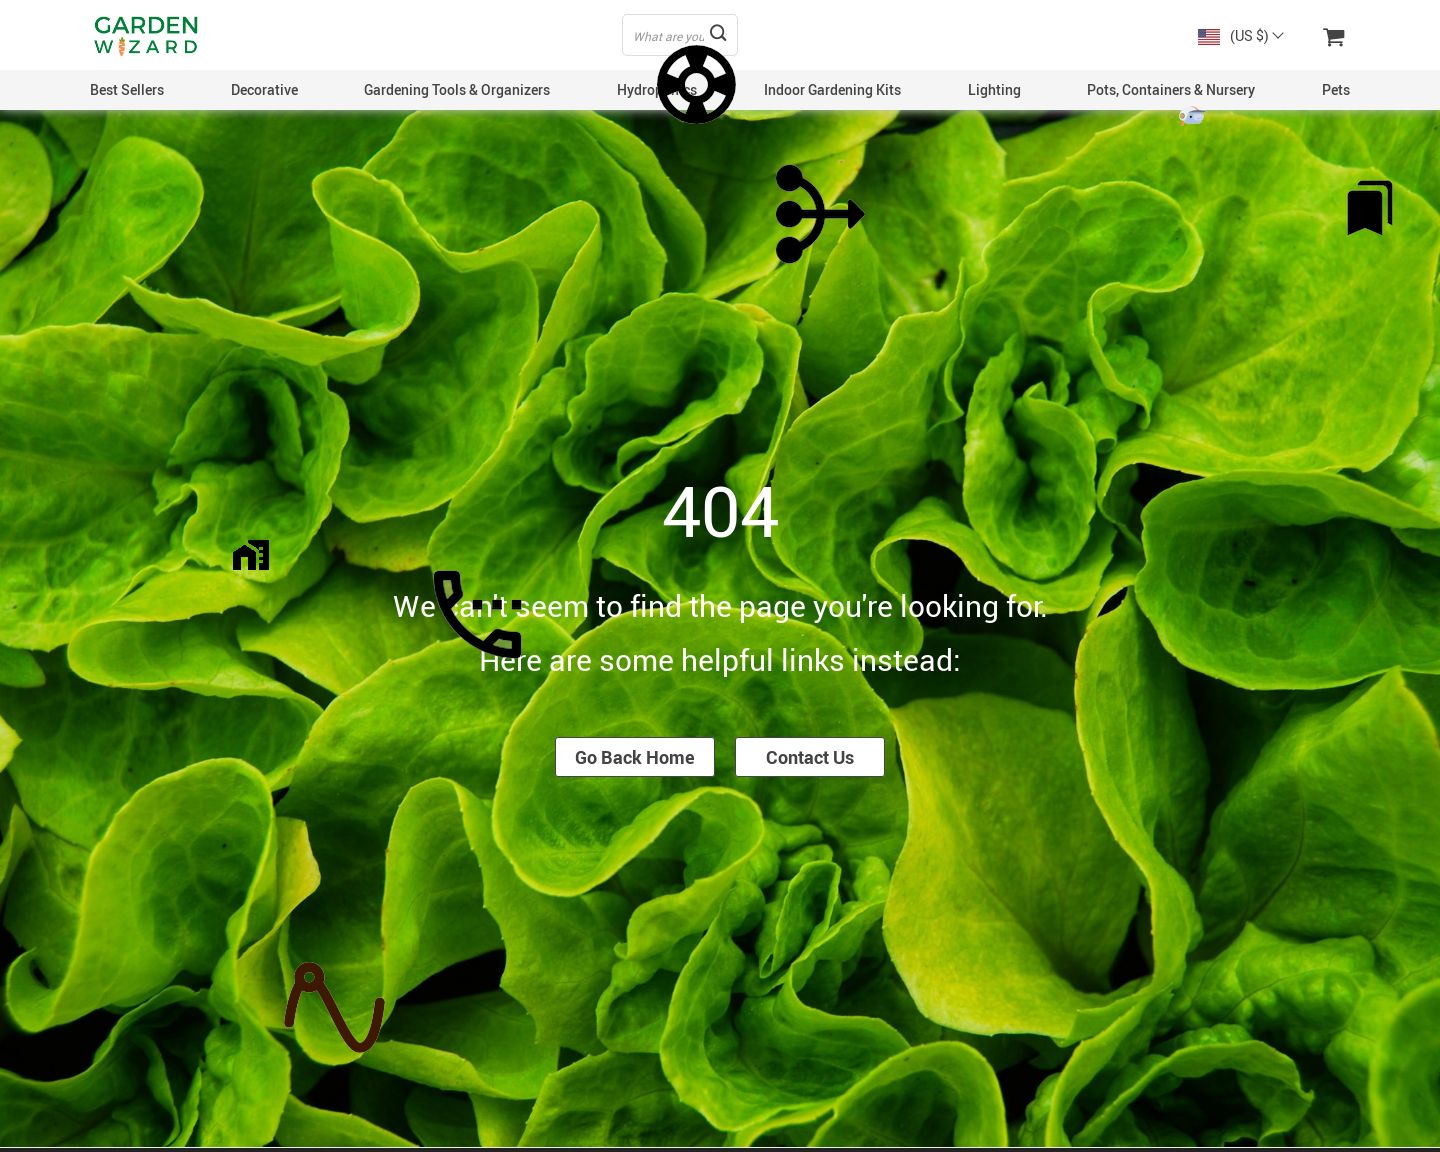 Image resolution: width=1440 pixels, height=1152 pixels. Describe the element at coordinates (696, 84) in the screenshot. I see `access help and support options` at that location.